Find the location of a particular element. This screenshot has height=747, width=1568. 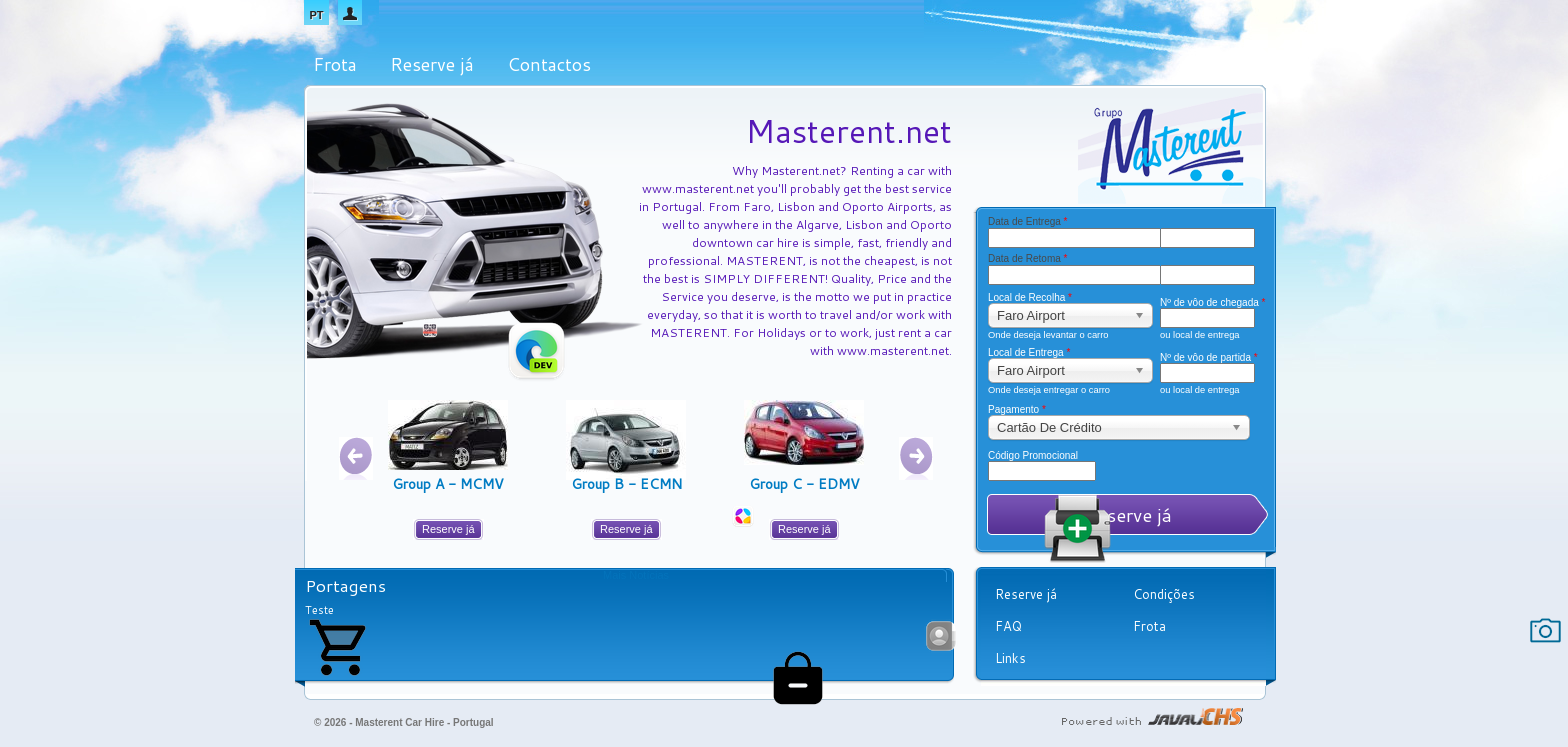

add a new printer to your system is located at coordinates (1077, 528).